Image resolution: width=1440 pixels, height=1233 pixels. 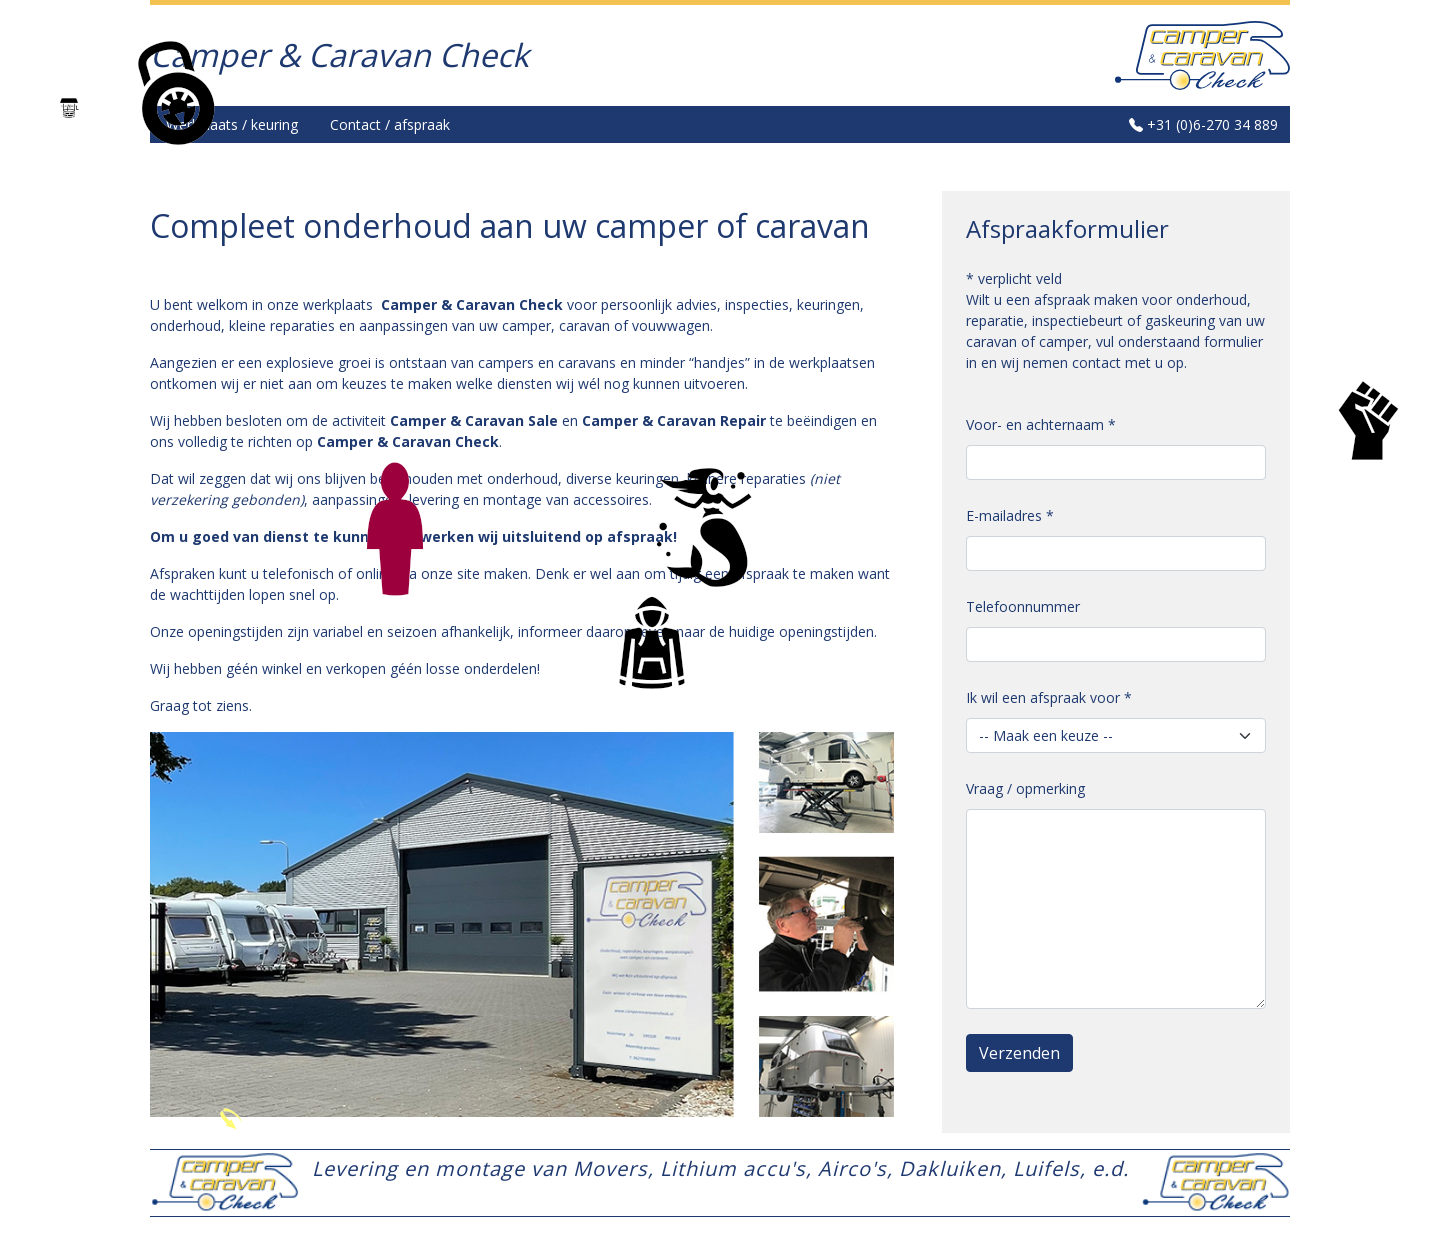 What do you see at coordinates (395, 529) in the screenshot?
I see `view your profile` at bounding box center [395, 529].